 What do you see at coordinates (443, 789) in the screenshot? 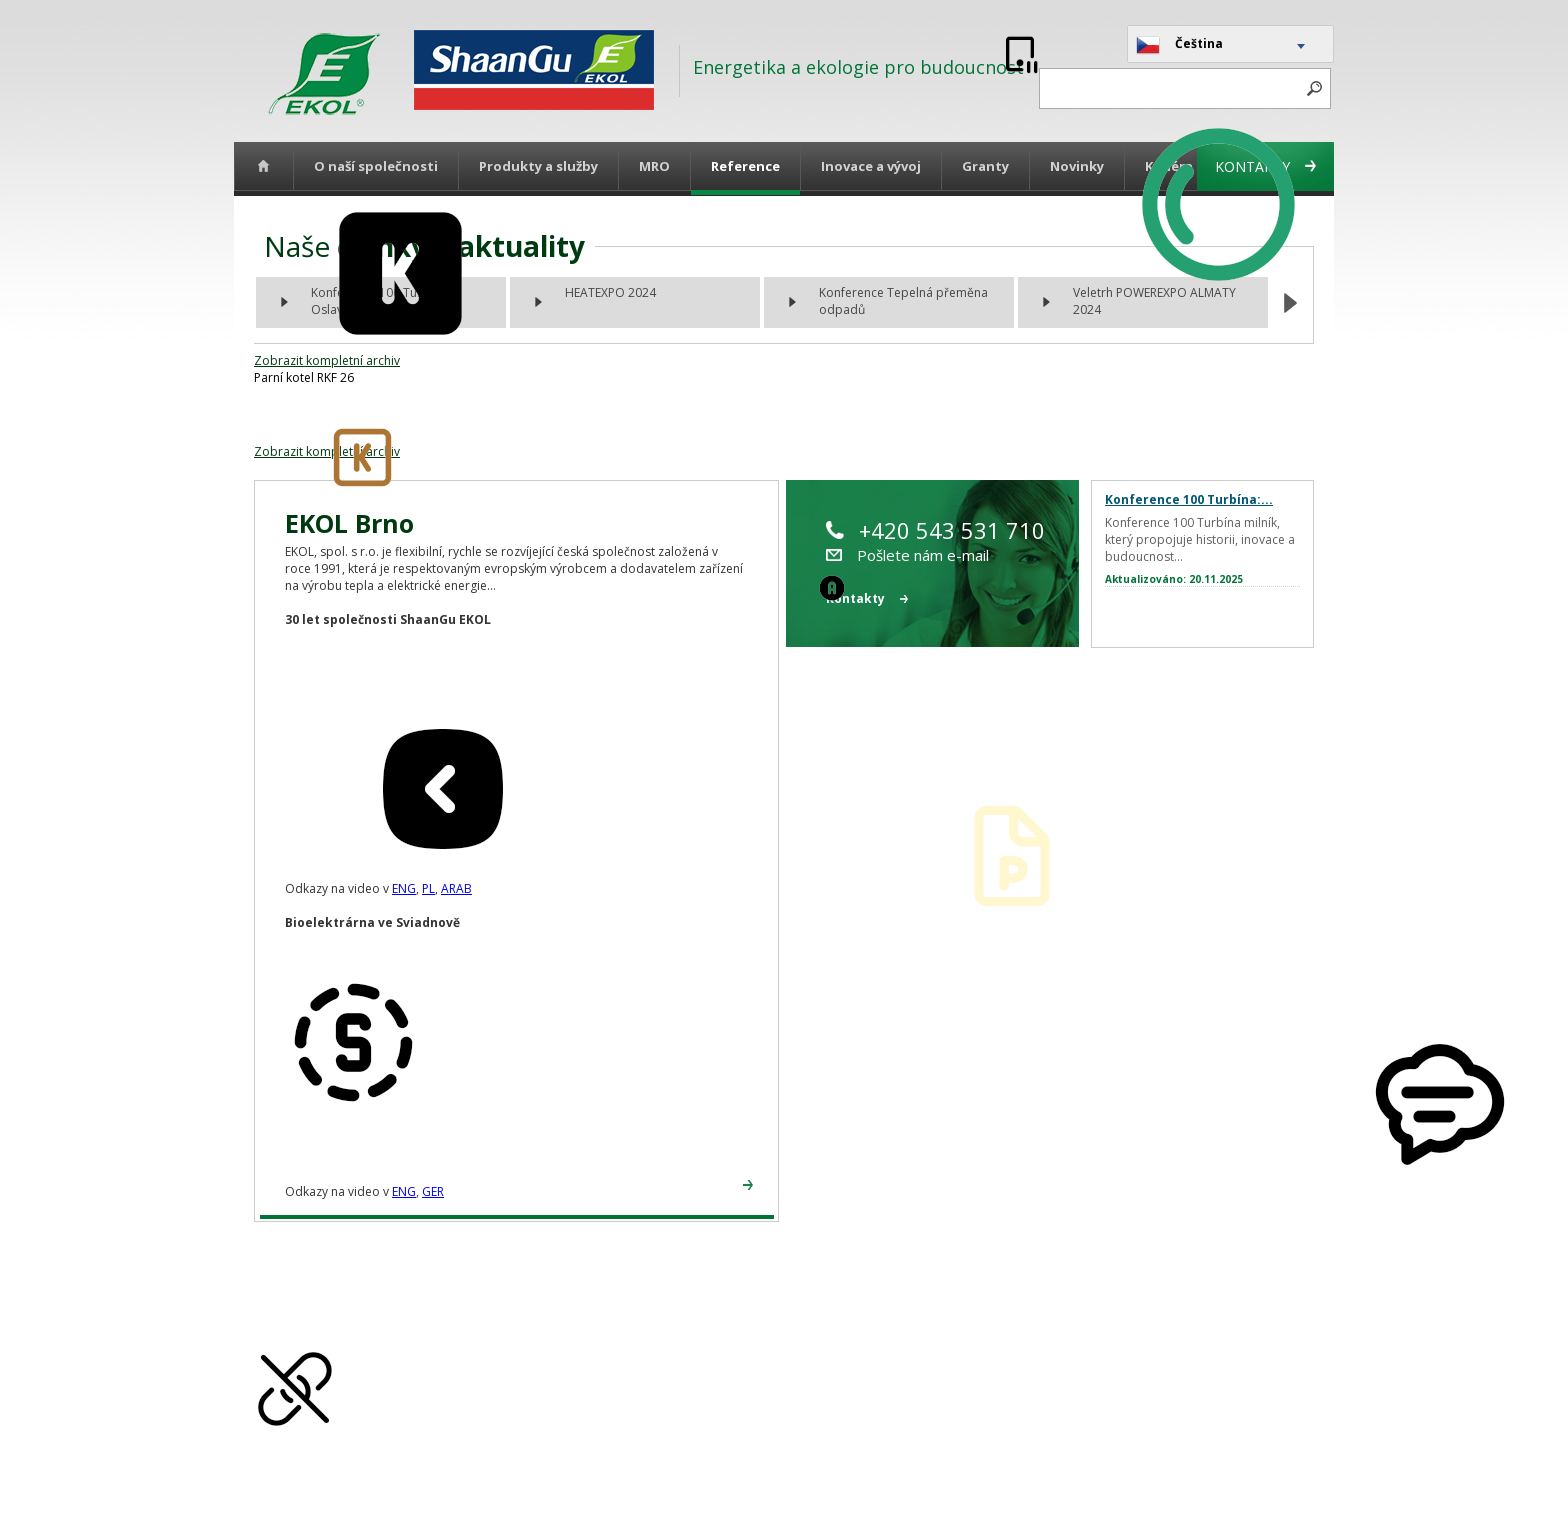
I see `go back to the previous screen` at bounding box center [443, 789].